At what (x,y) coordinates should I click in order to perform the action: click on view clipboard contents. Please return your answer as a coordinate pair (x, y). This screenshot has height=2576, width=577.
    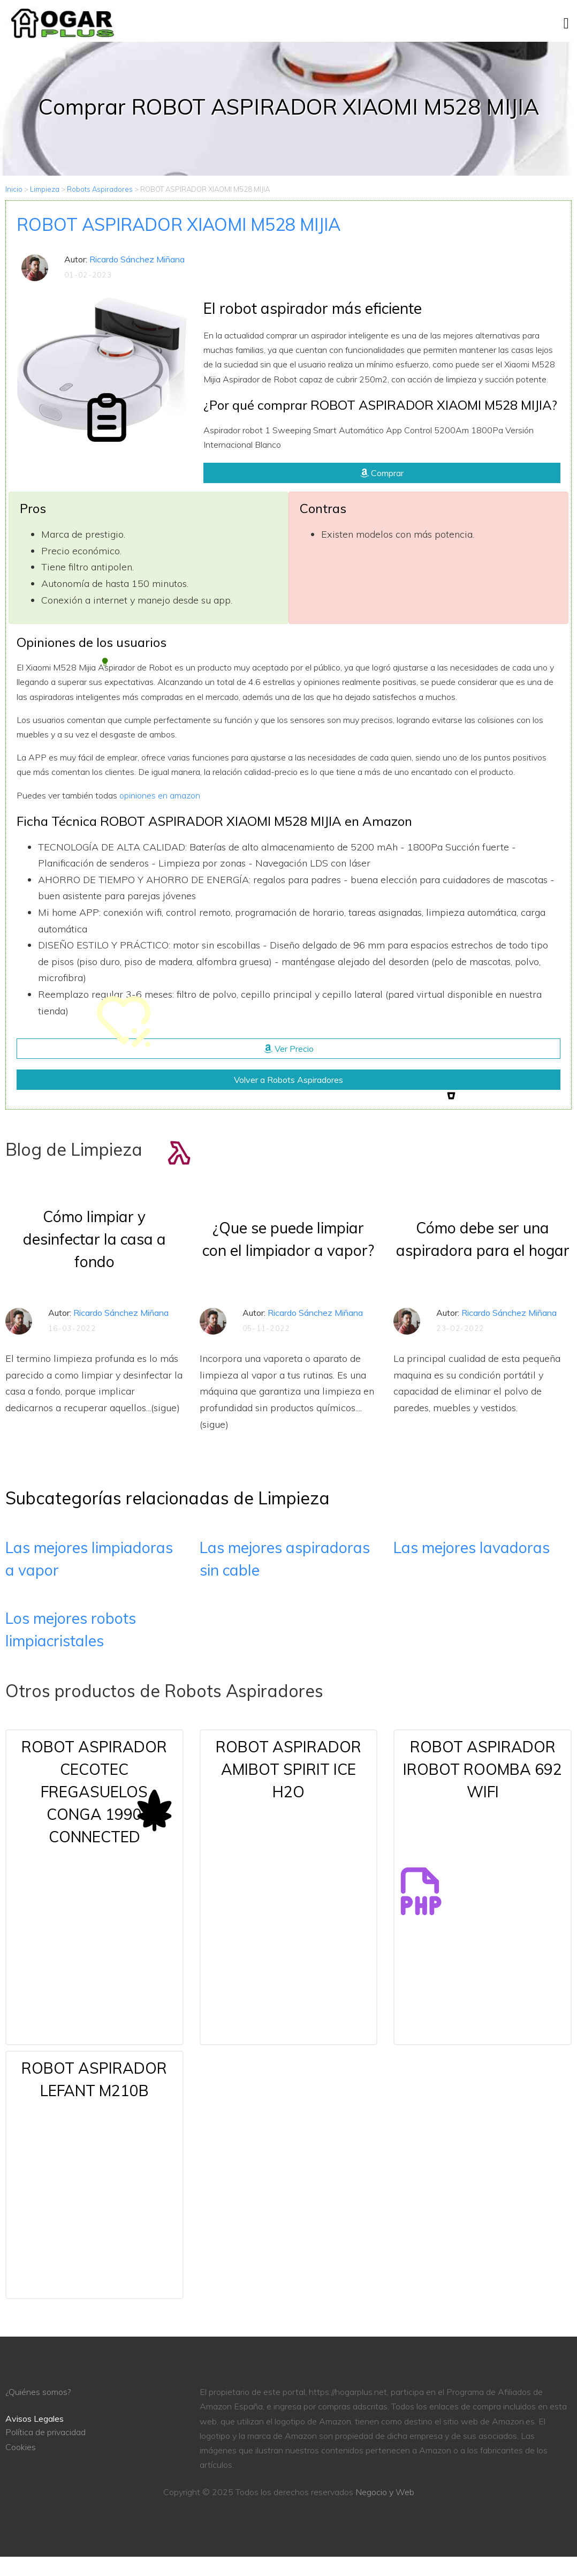
    Looking at the image, I should click on (107, 417).